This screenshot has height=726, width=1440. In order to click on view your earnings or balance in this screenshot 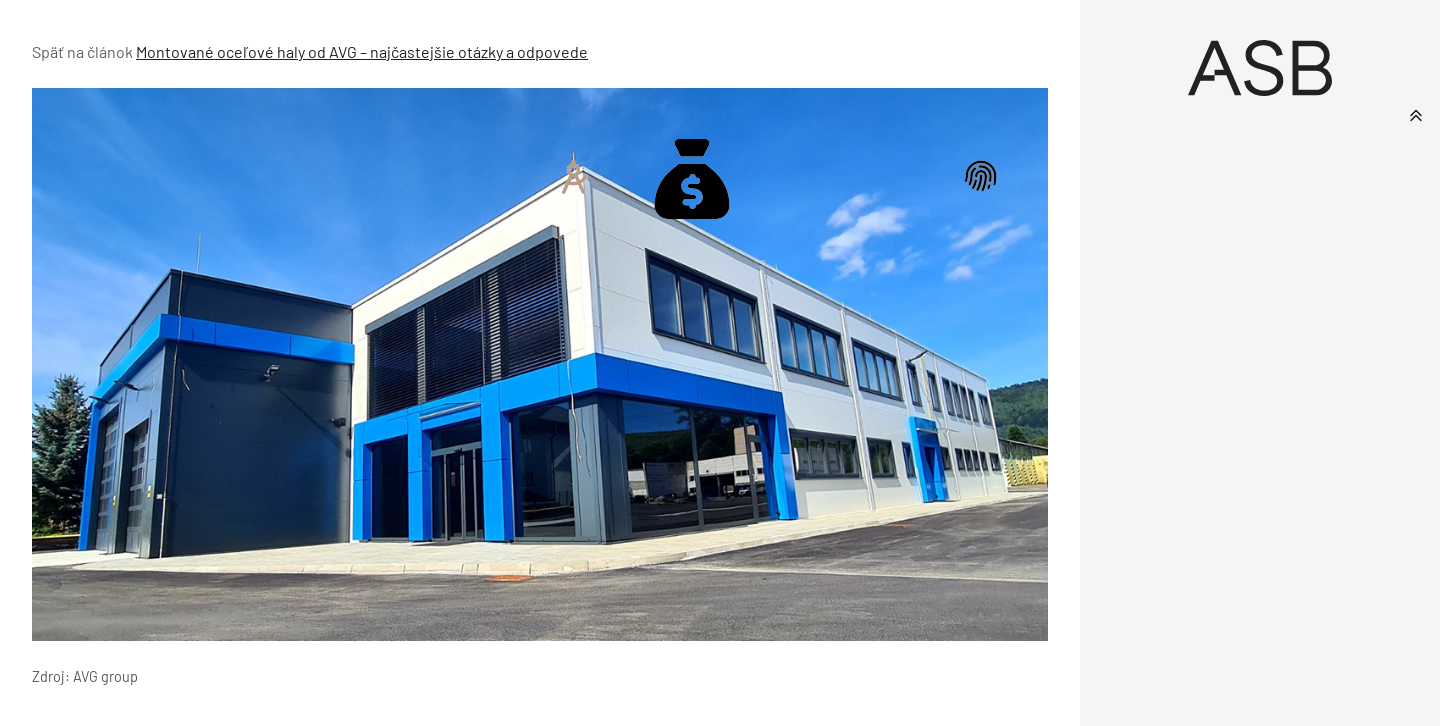, I will do `click(692, 179)`.